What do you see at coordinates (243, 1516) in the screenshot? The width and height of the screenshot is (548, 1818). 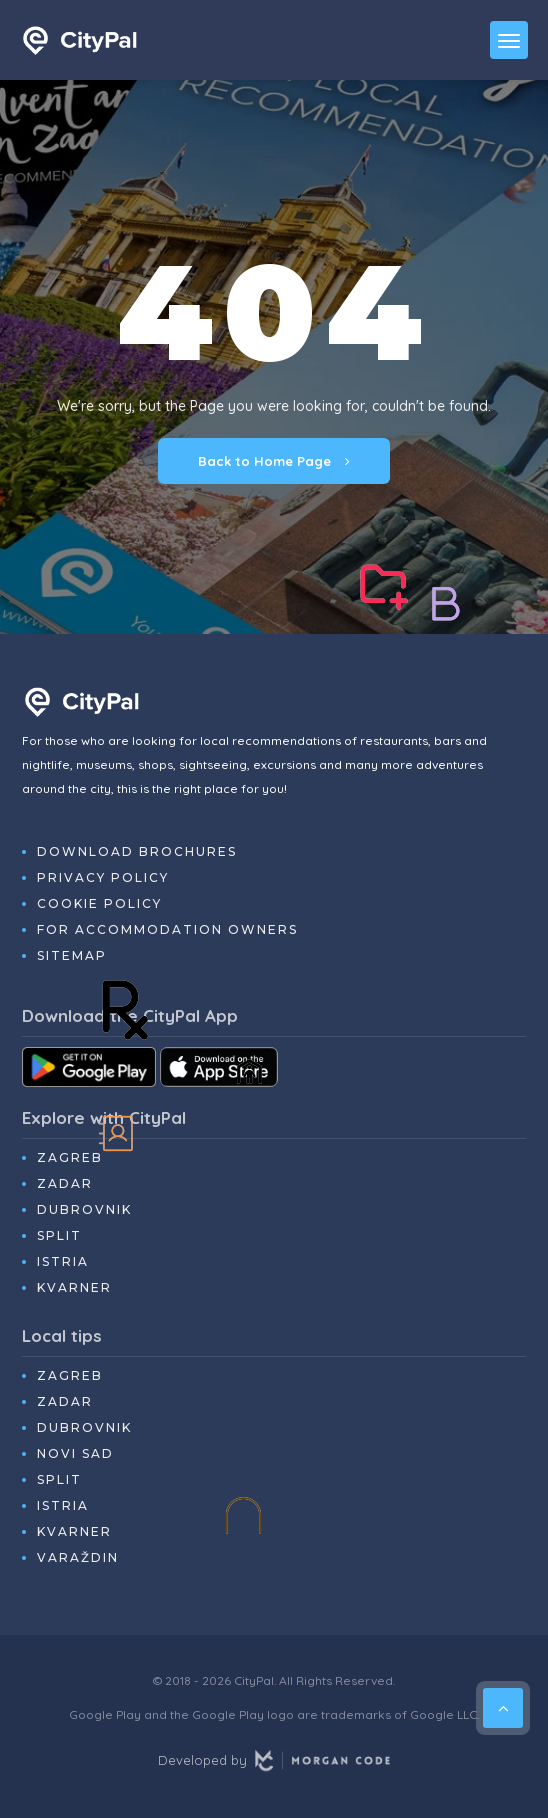 I see `indicates set intersection in data operations` at bounding box center [243, 1516].